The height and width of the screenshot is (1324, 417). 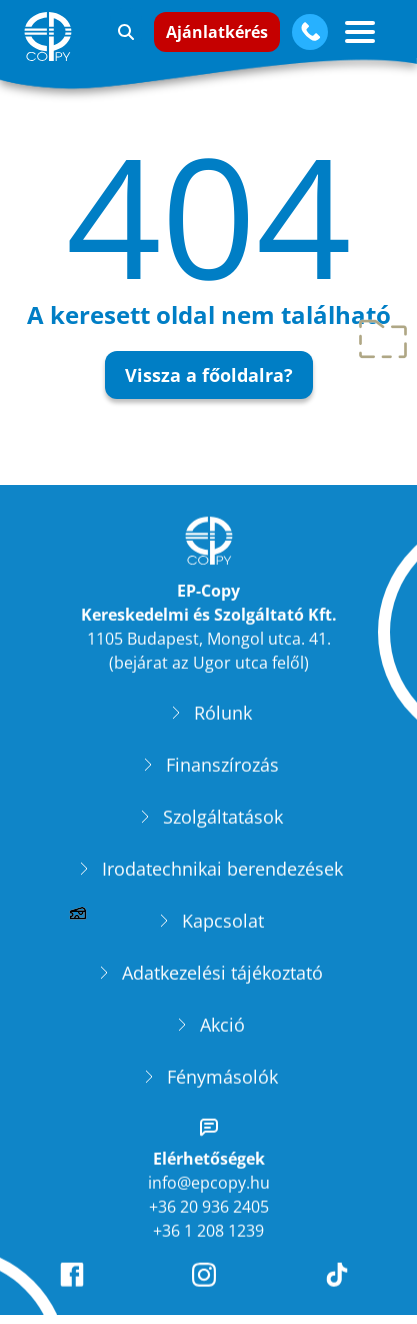 What do you see at coordinates (383, 338) in the screenshot?
I see `create a new folder` at bounding box center [383, 338].